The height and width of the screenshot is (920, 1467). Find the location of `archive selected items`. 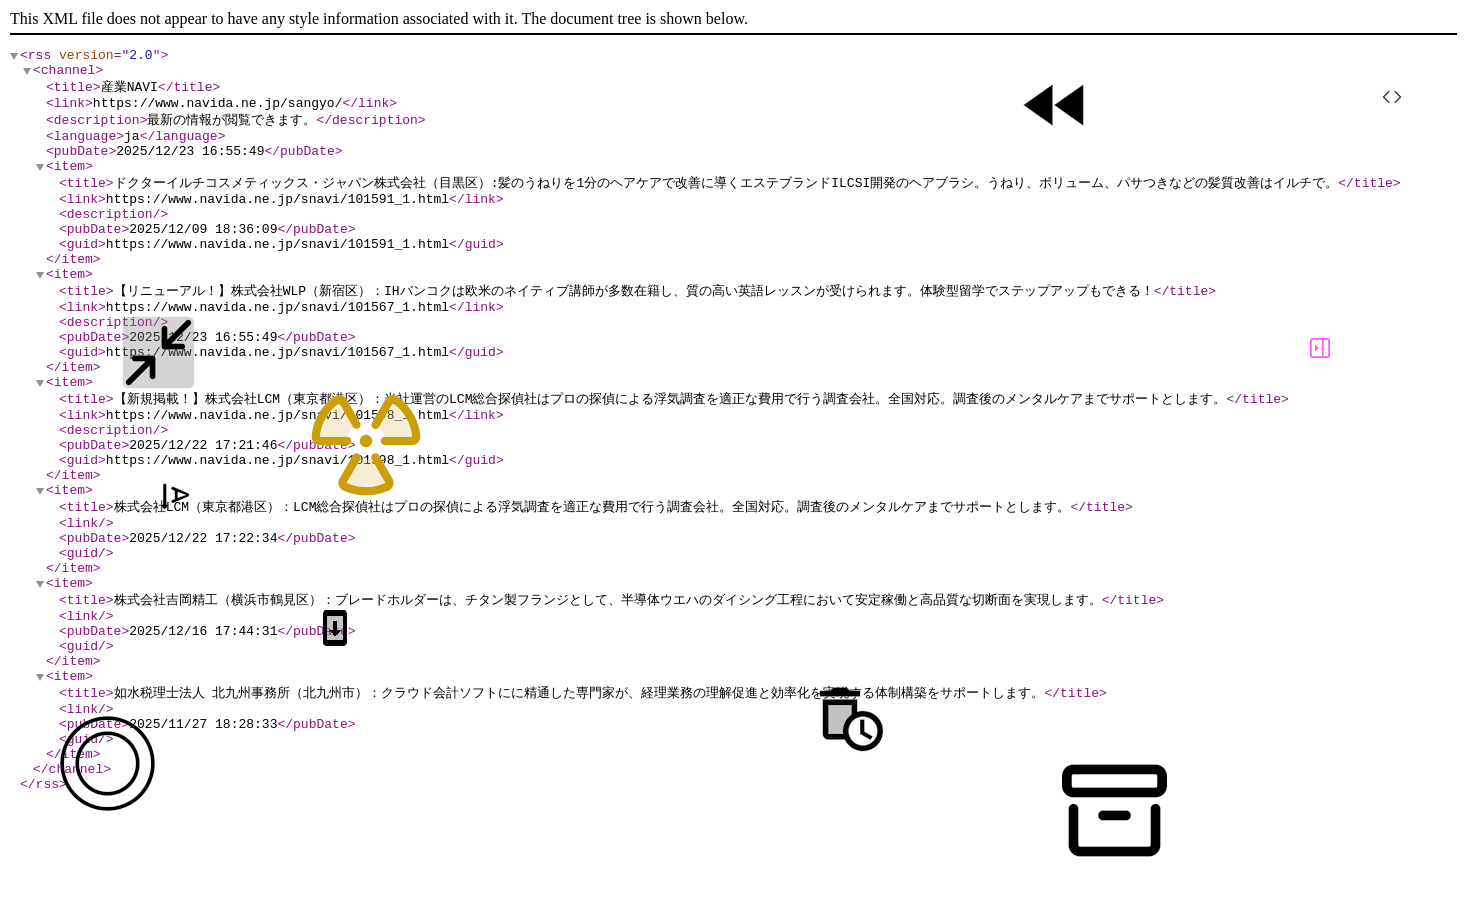

archive selected items is located at coordinates (1114, 810).